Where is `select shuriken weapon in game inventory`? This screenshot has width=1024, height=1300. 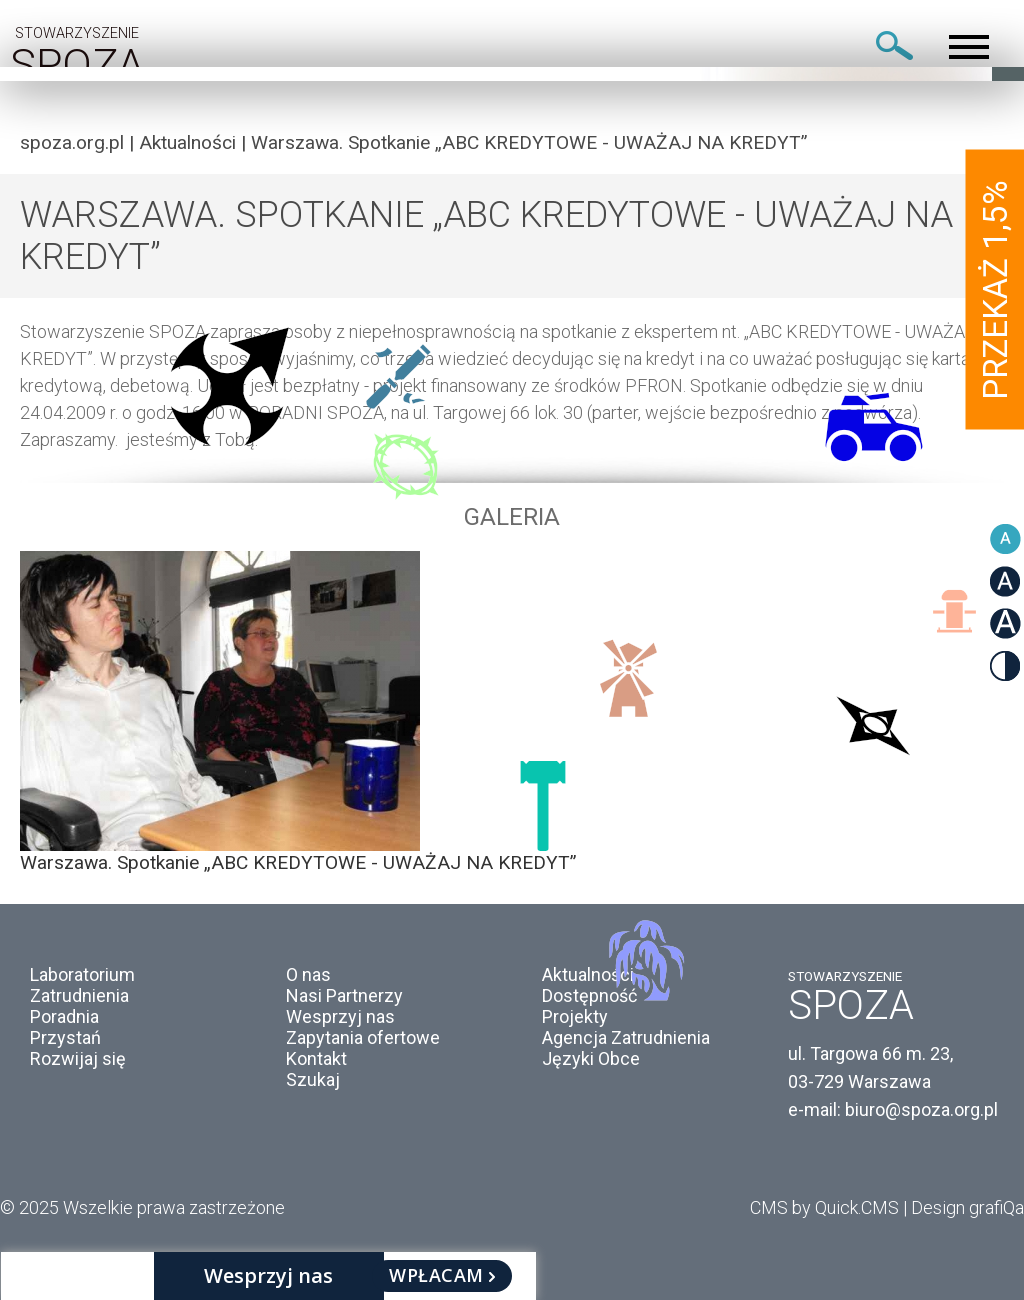
select shuriken weapon in game inventory is located at coordinates (230, 385).